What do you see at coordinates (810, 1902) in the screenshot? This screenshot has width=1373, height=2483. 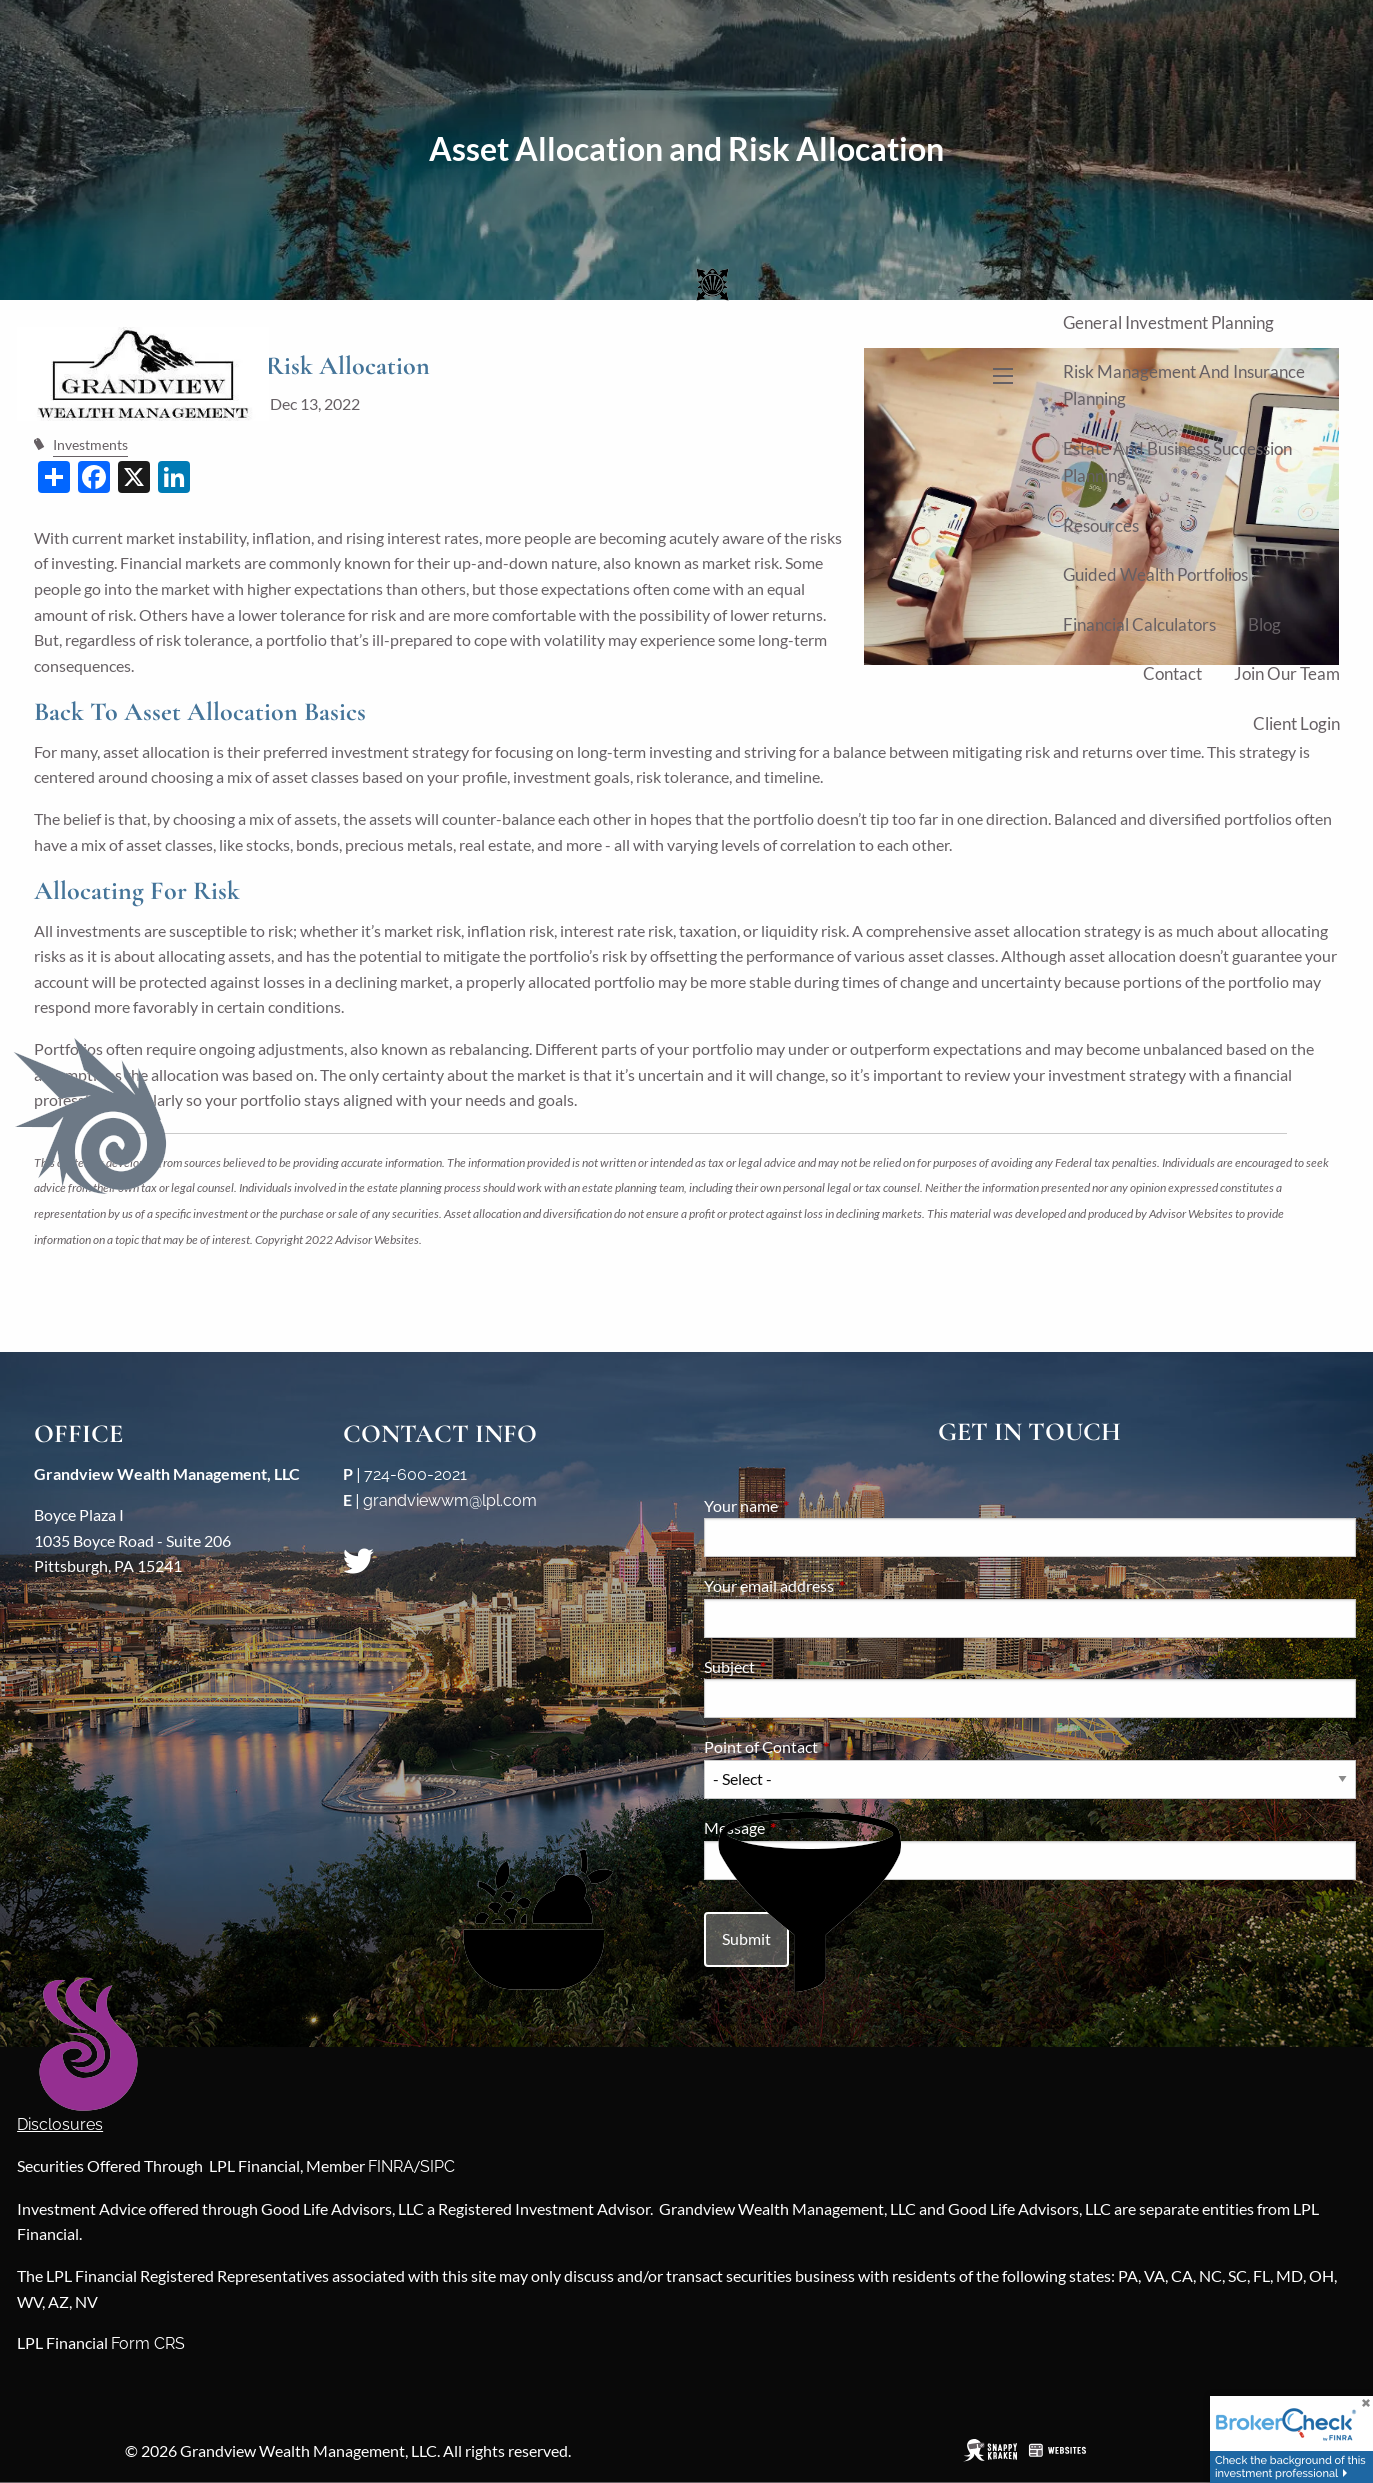 I see `filter or sort content` at bounding box center [810, 1902].